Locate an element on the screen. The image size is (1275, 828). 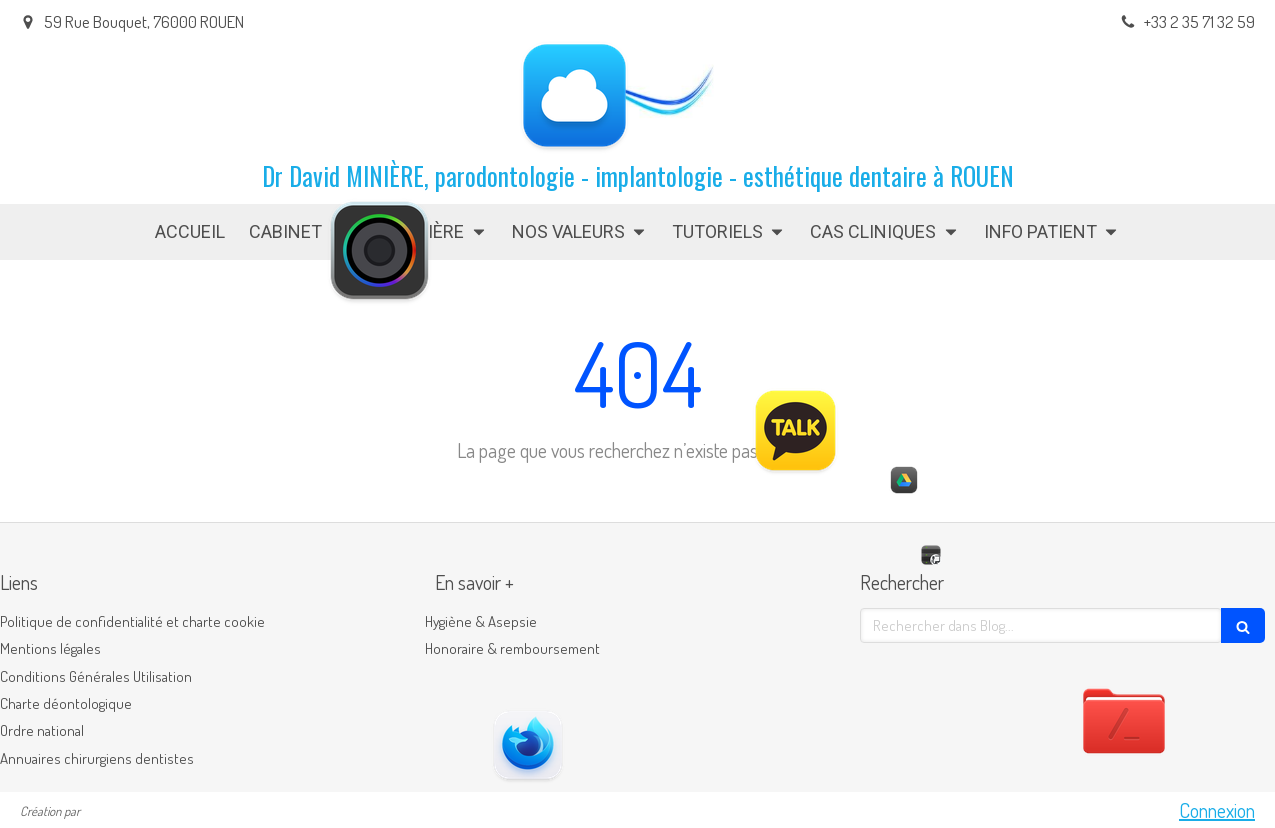
access online account settings is located at coordinates (574, 95).